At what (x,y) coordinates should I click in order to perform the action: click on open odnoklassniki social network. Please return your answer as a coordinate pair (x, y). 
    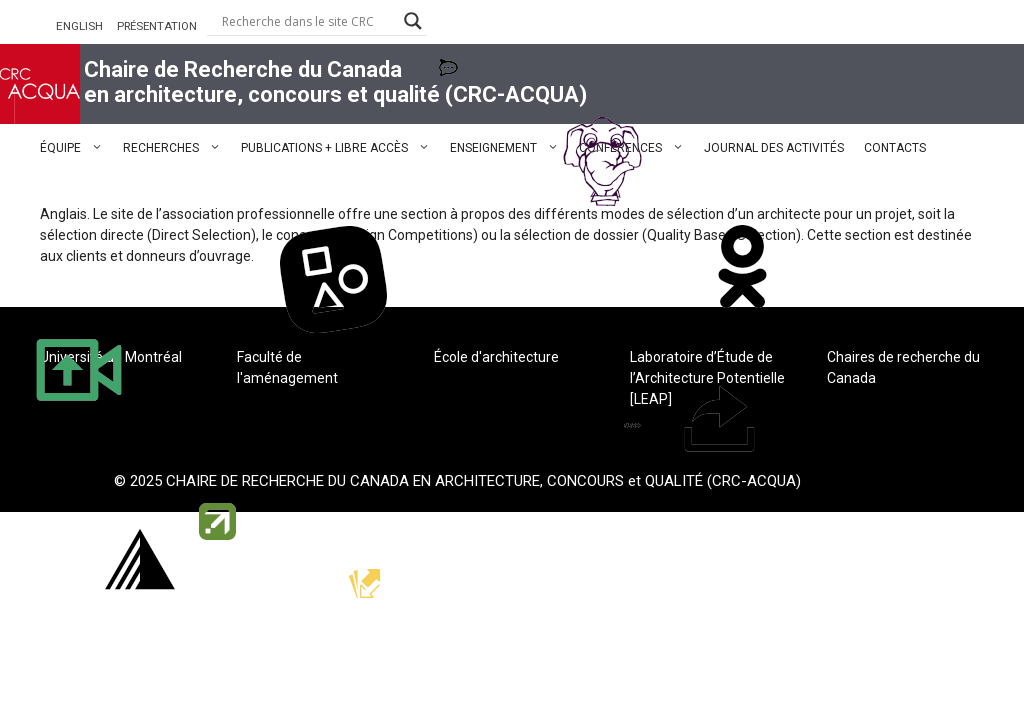
    Looking at the image, I should click on (742, 266).